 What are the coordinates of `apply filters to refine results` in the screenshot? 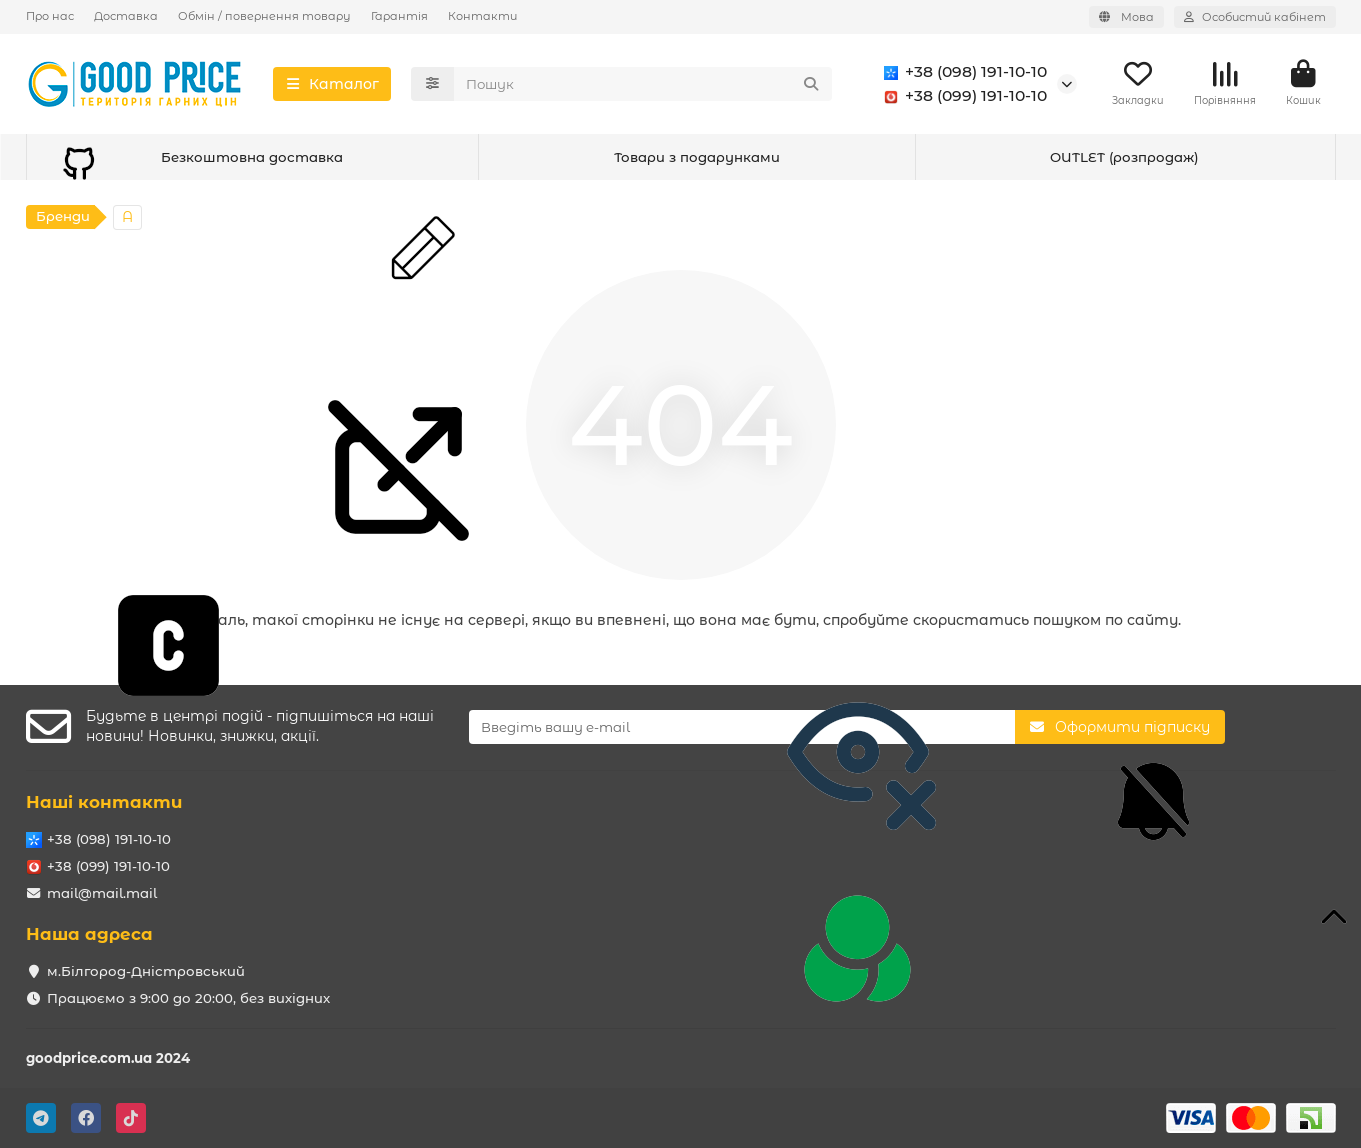 It's located at (857, 948).